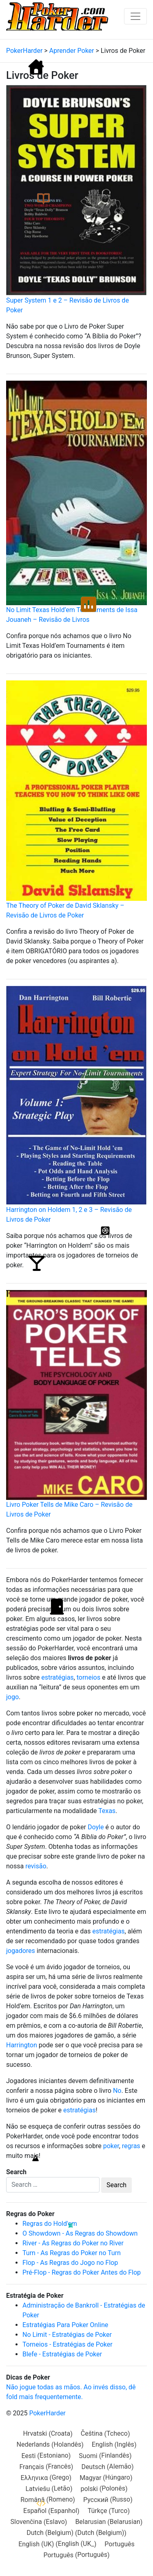 The width and height of the screenshot is (153, 2576). What do you see at coordinates (89, 604) in the screenshot?
I see `view poll results or voting data` at bounding box center [89, 604].